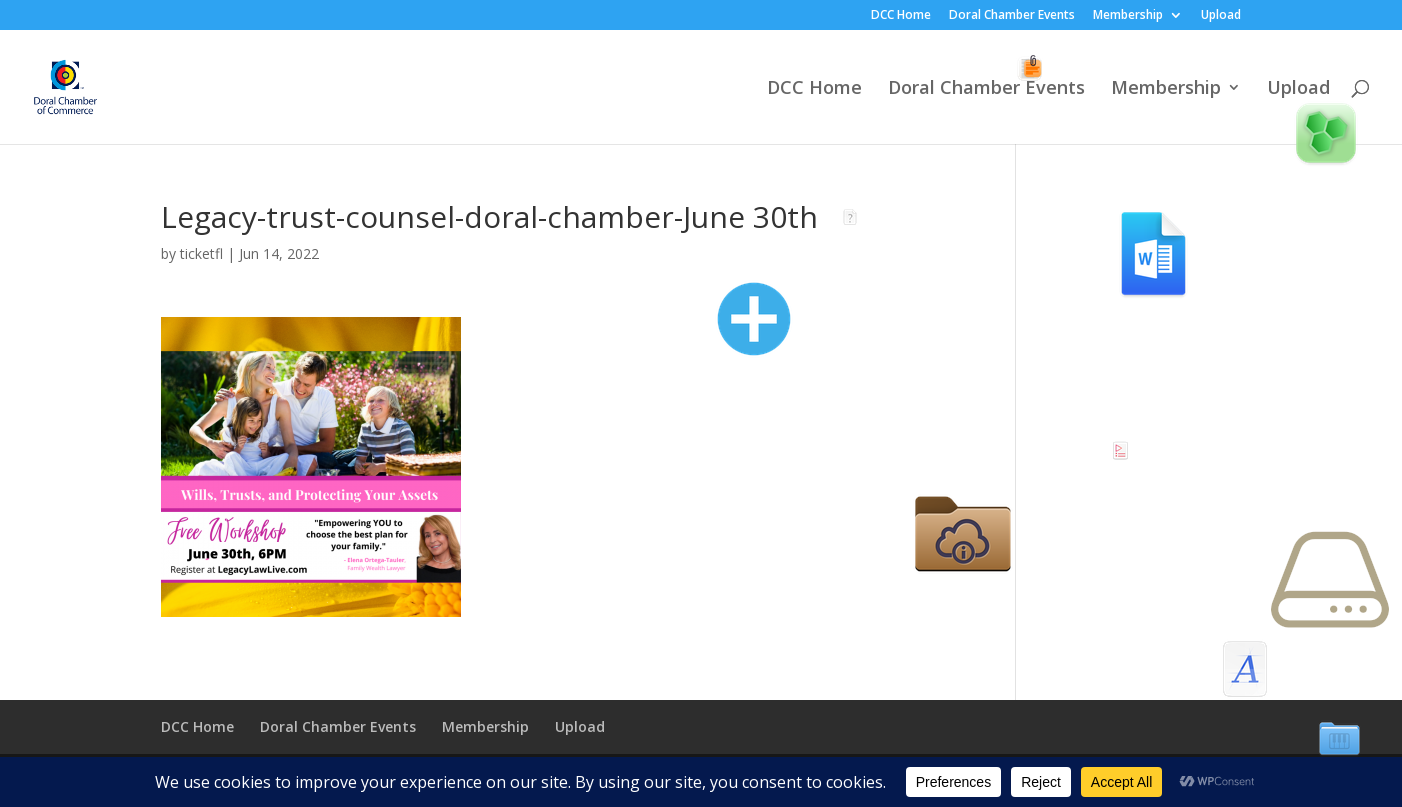  Describe the element at coordinates (1153, 253) in the screenshot. I see `open a Microsoft Word document` at that location.